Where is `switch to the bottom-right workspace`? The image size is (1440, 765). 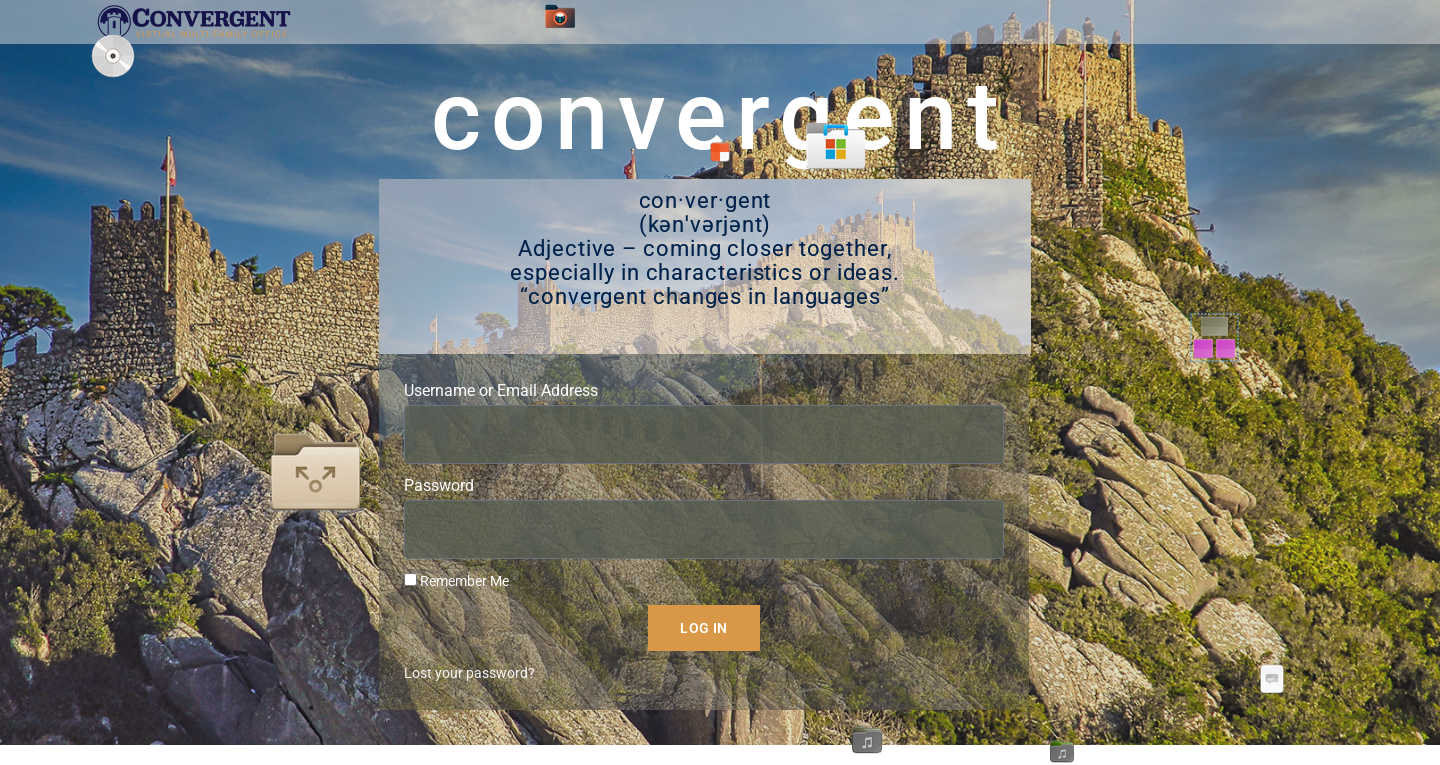 switch to the bottom-right workspace is located at coordinates (720, 152).